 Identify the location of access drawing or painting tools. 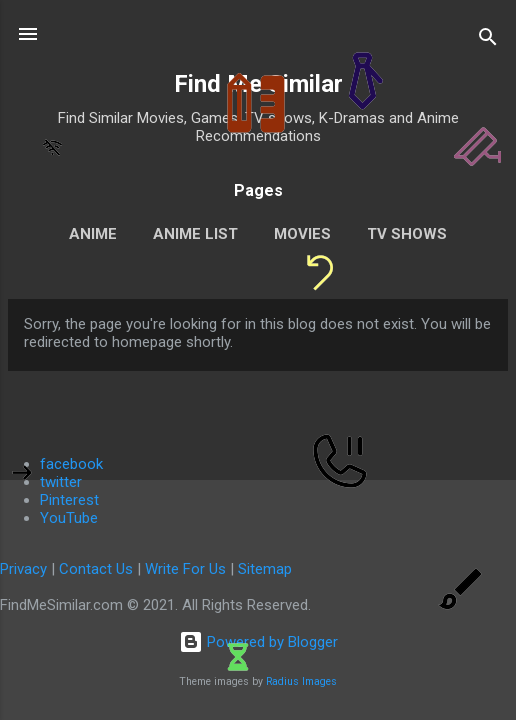
(461, 589).